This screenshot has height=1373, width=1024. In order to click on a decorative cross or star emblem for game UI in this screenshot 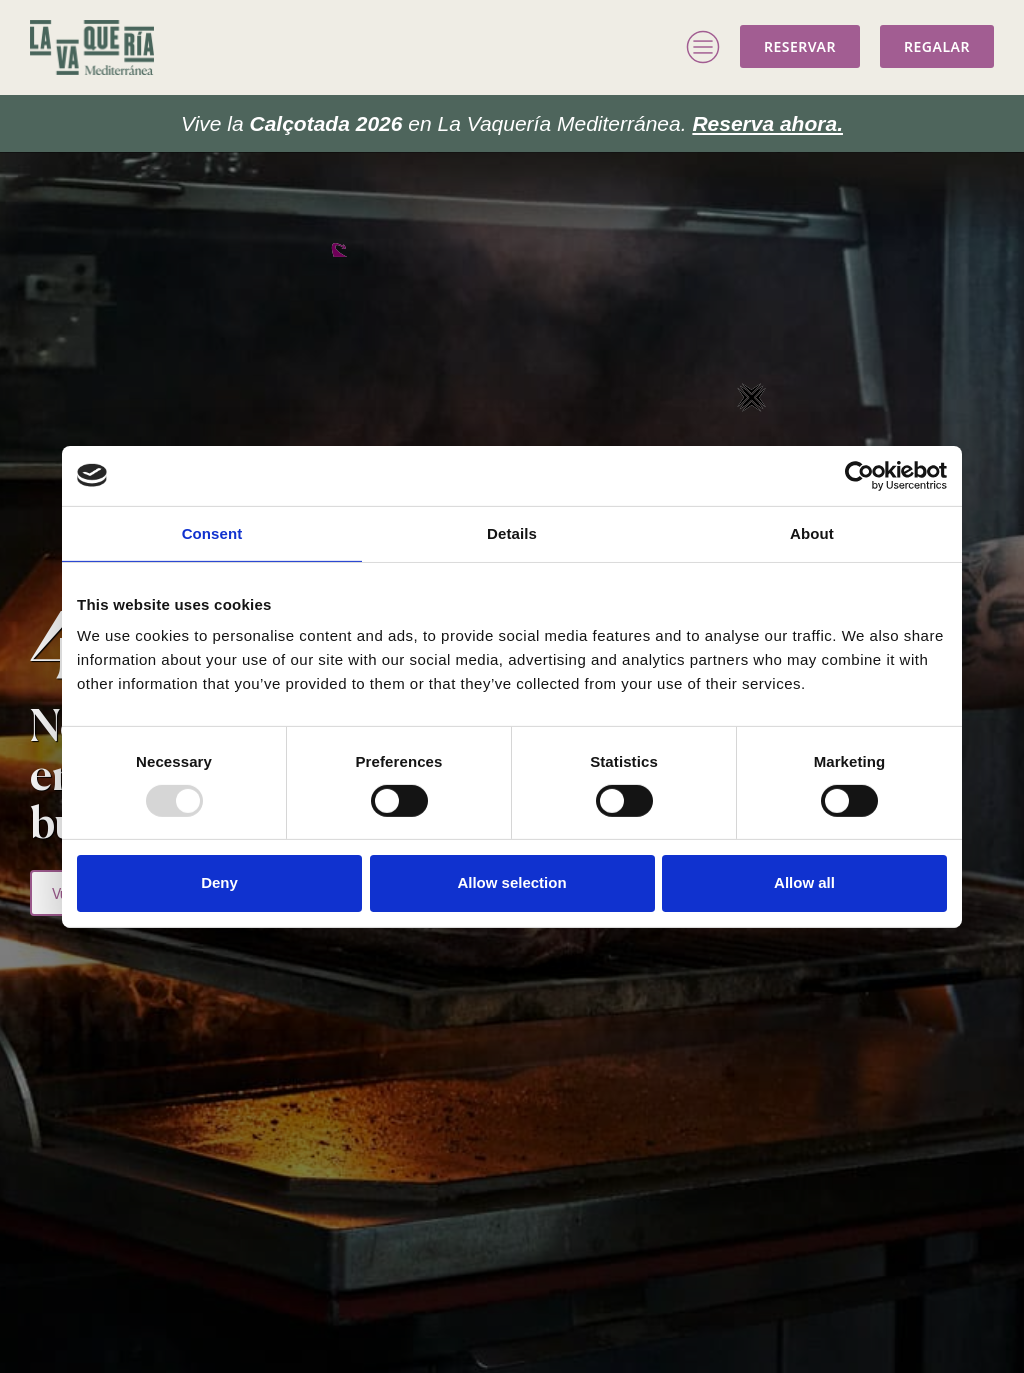, I will do `click(751, 397)`.